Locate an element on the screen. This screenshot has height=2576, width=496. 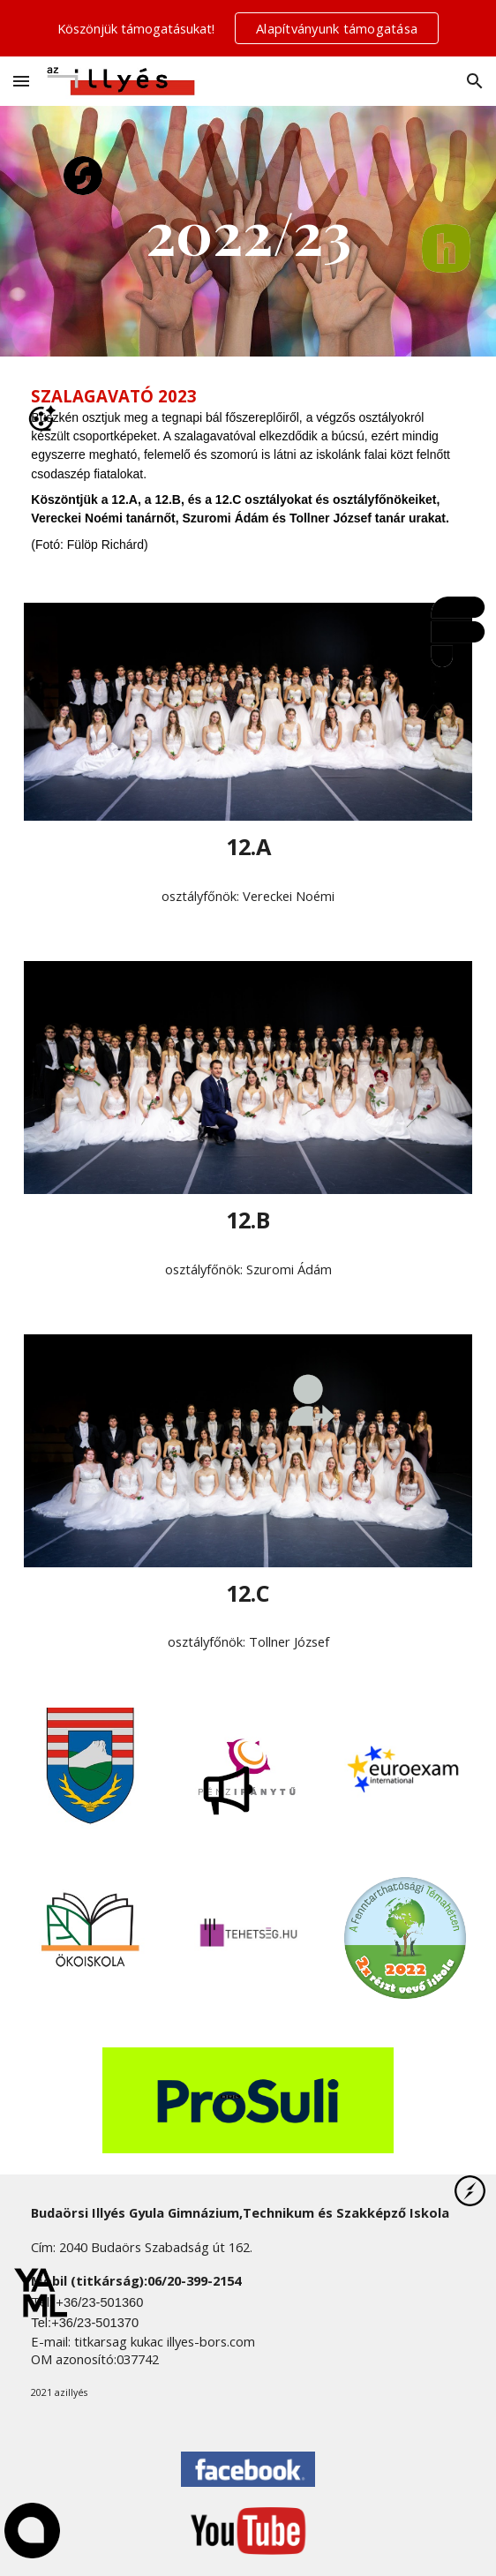
indicates a YAML configuration file is located at coordinates (41, 2293).